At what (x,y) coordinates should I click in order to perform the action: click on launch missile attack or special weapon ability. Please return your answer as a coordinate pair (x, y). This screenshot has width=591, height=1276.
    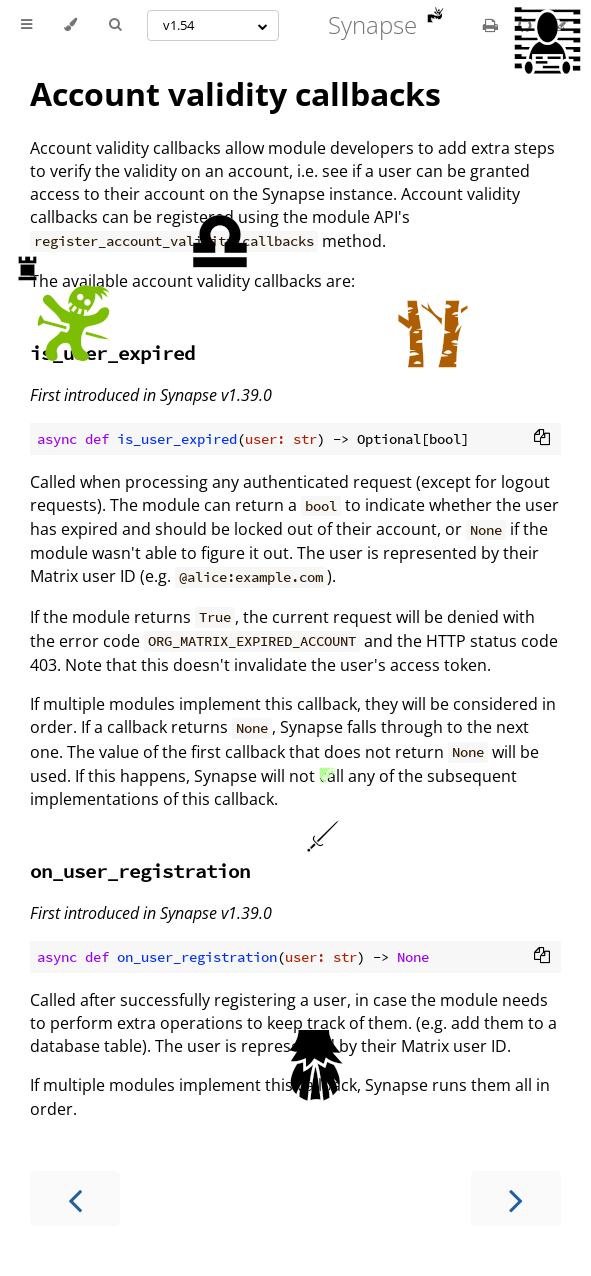
    Looking at the image, I should click on (327, 775).